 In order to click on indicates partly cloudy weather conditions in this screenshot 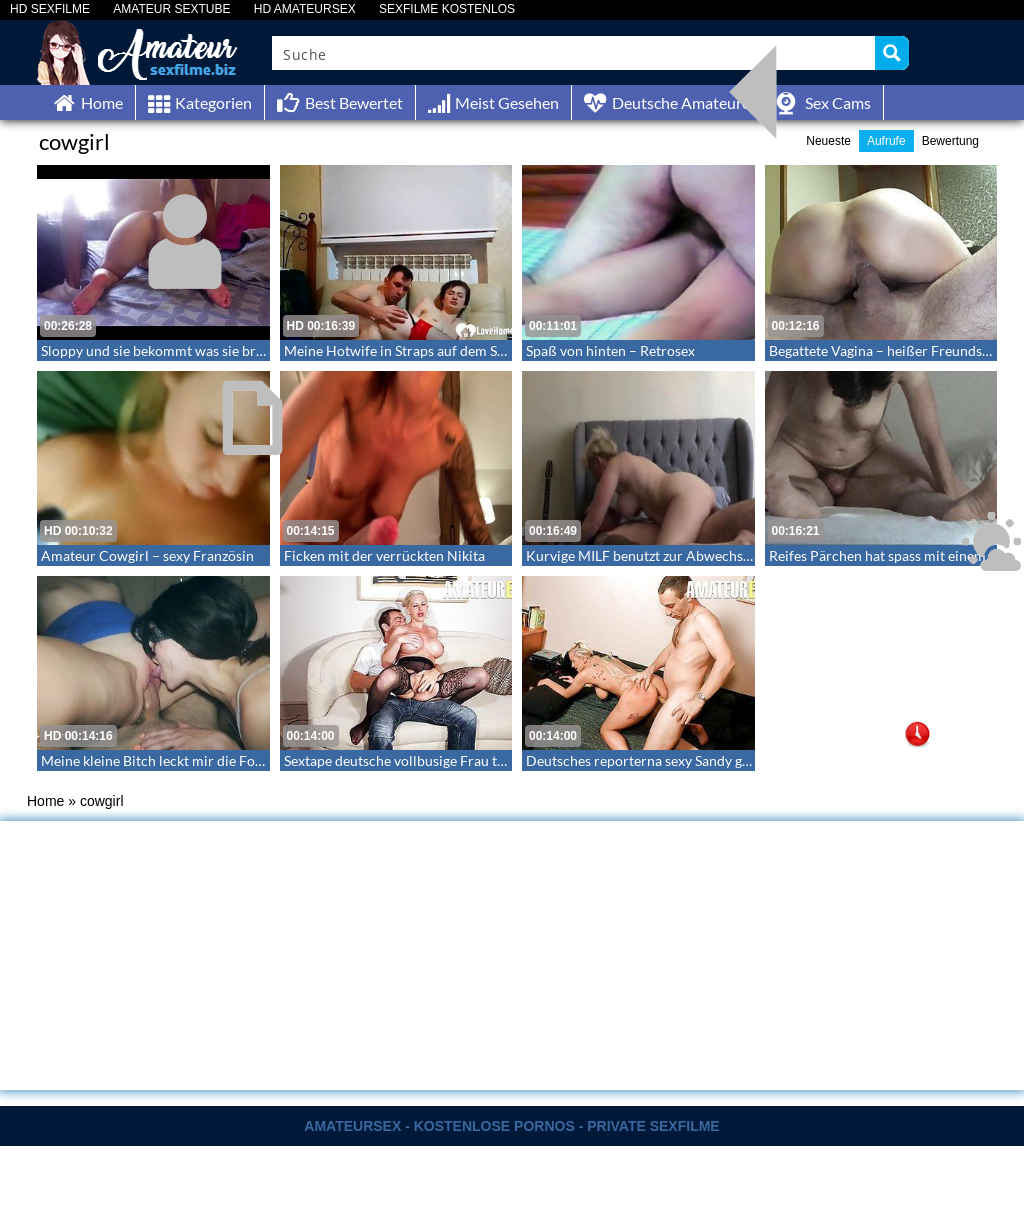, I will do `click(991, 541)`.